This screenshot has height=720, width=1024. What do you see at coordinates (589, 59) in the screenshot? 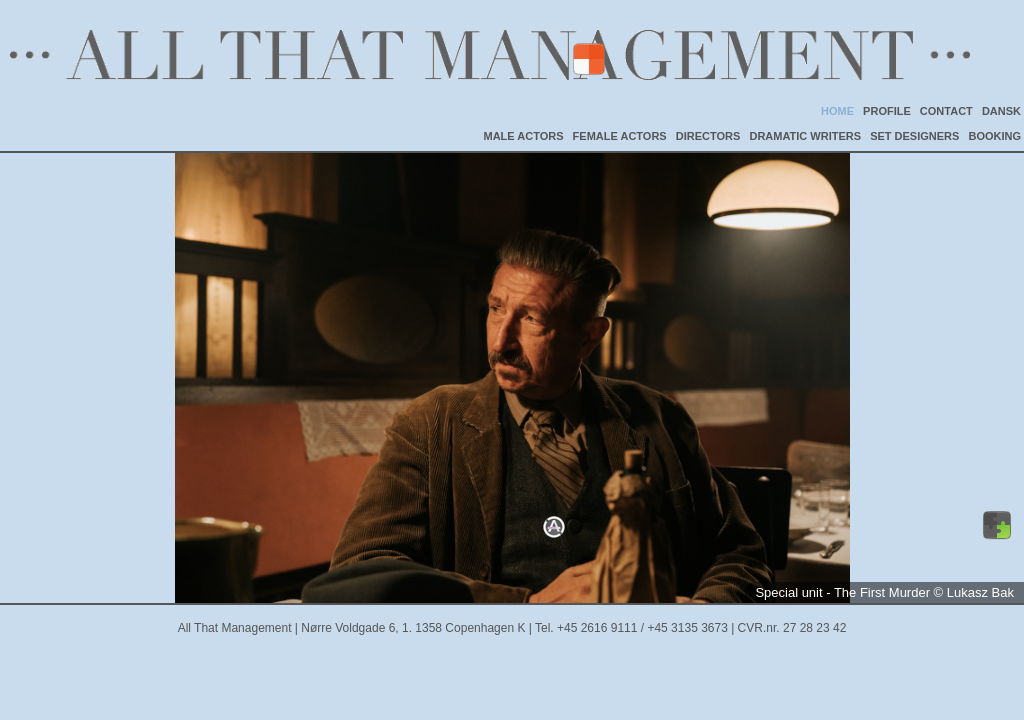
I see `switch to the bottom-left workspace` at bounding box center [589, 59].